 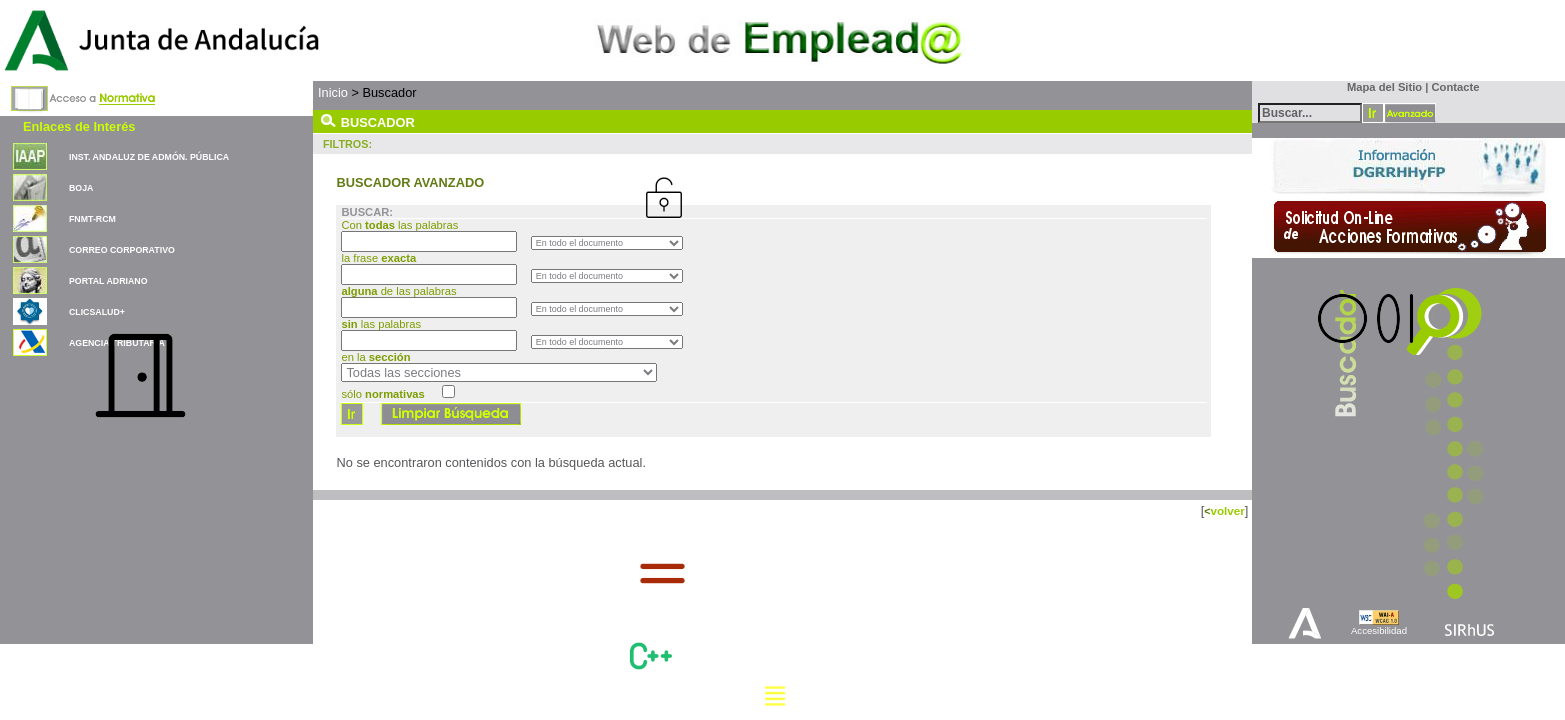 What do you see at coordinates (662, 573) in the screenshot?
I see `equals or comparison function` at bounding box center [662, 573].